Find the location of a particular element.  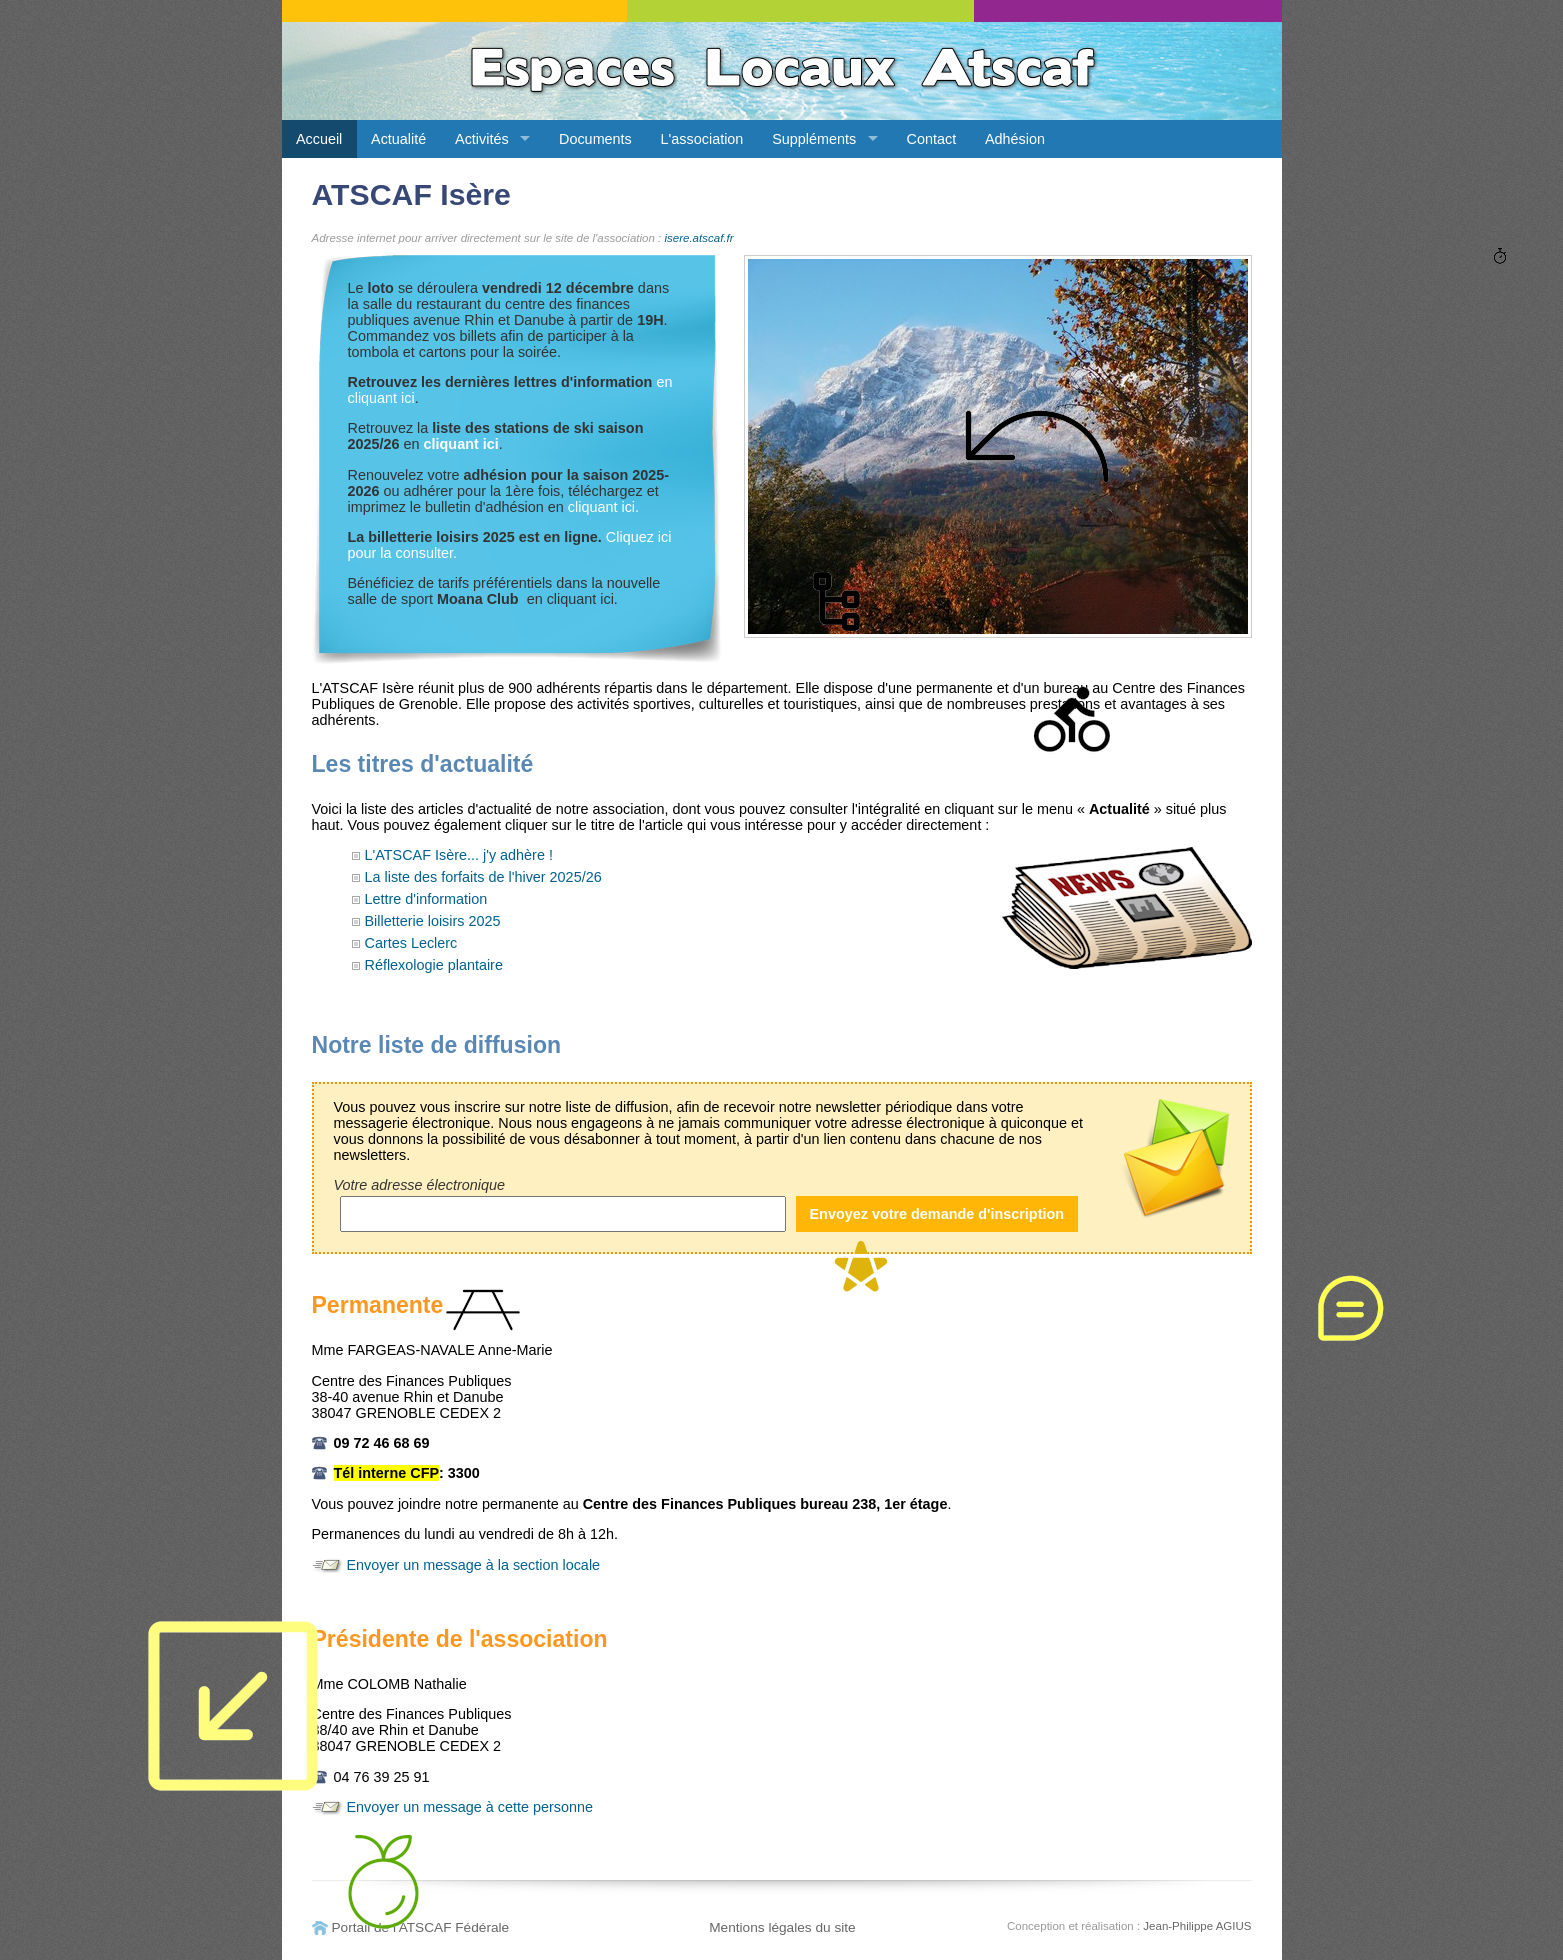

undo previous action is located at coordinates (1040, 441).